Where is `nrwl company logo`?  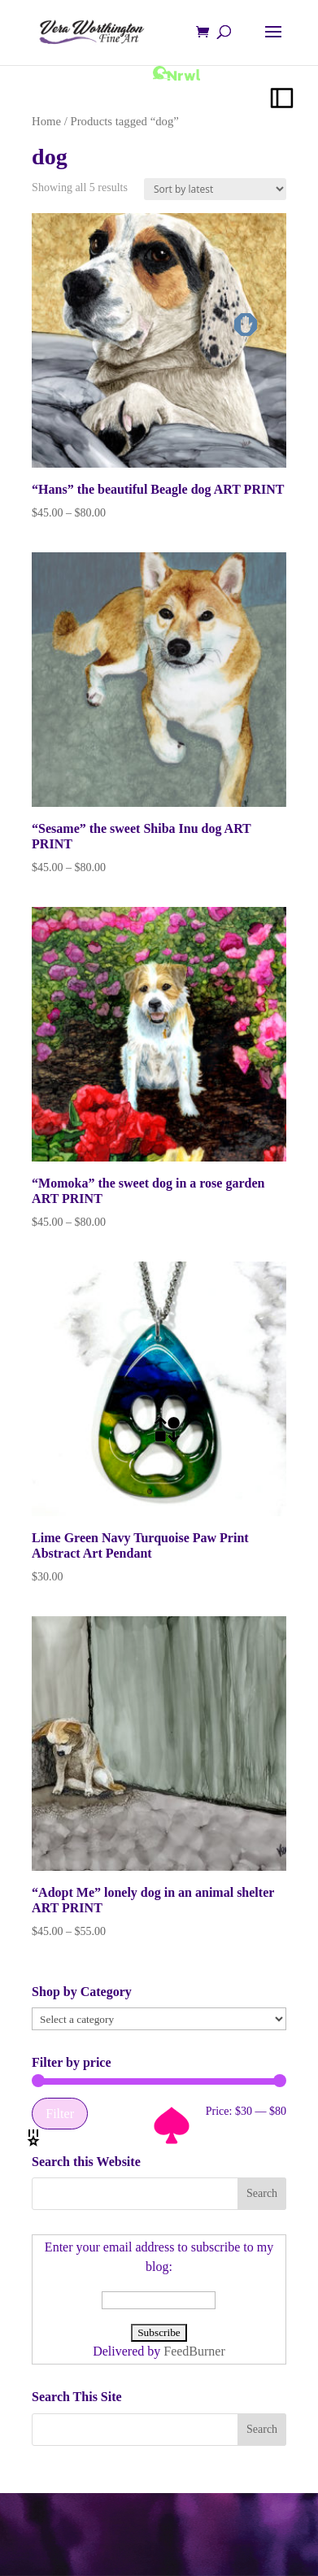
nrwl company logo is located at coordinates (176, 73).